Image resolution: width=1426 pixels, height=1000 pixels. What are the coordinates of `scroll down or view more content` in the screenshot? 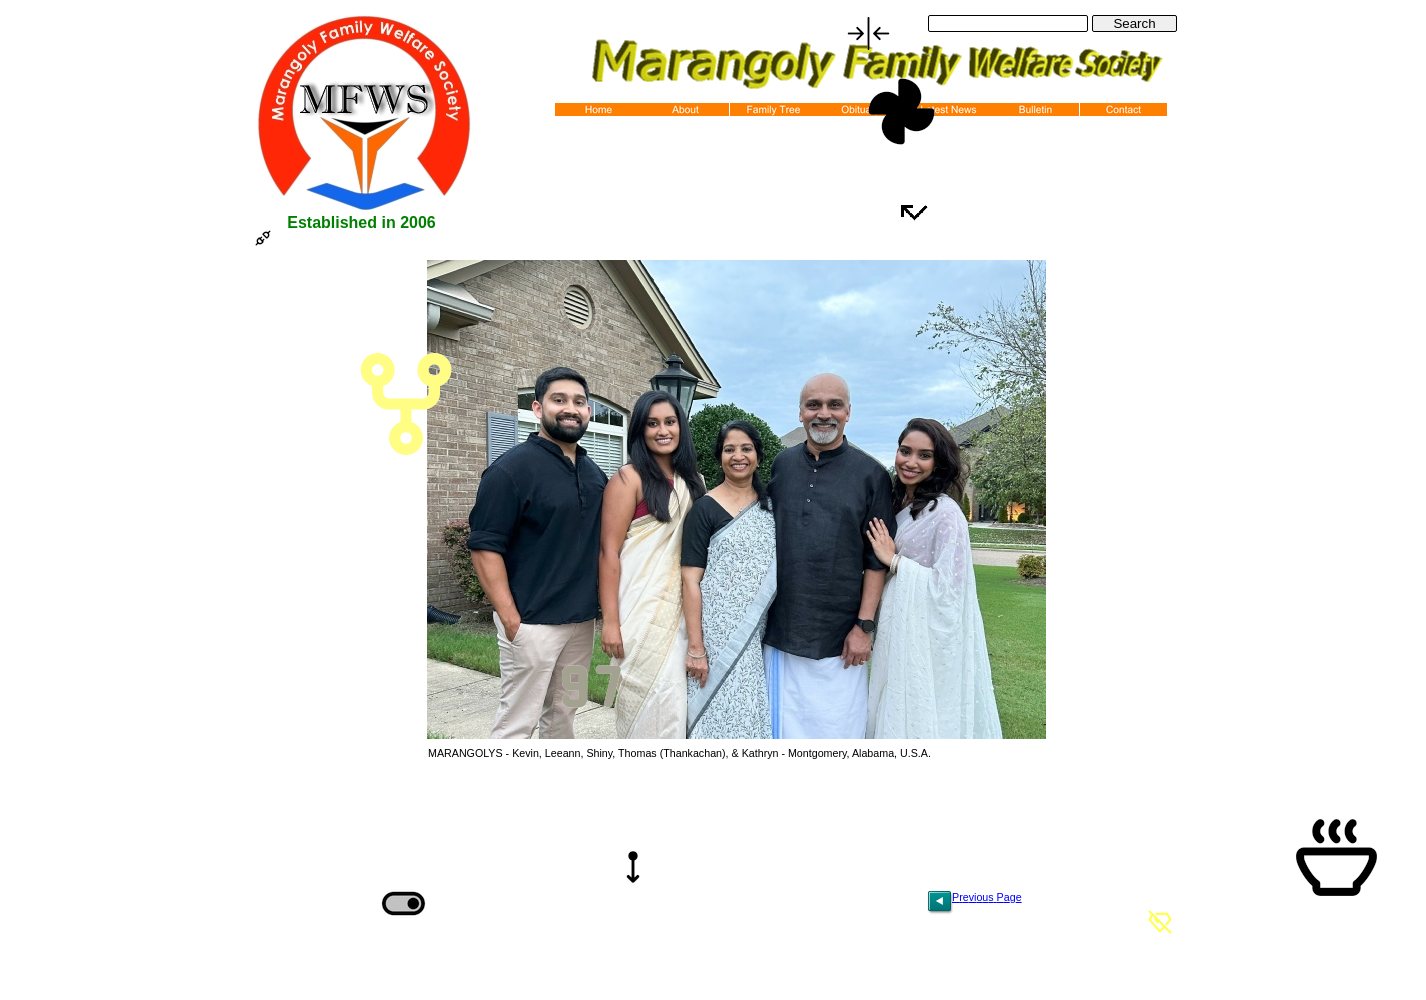 It's located at (633, 867).